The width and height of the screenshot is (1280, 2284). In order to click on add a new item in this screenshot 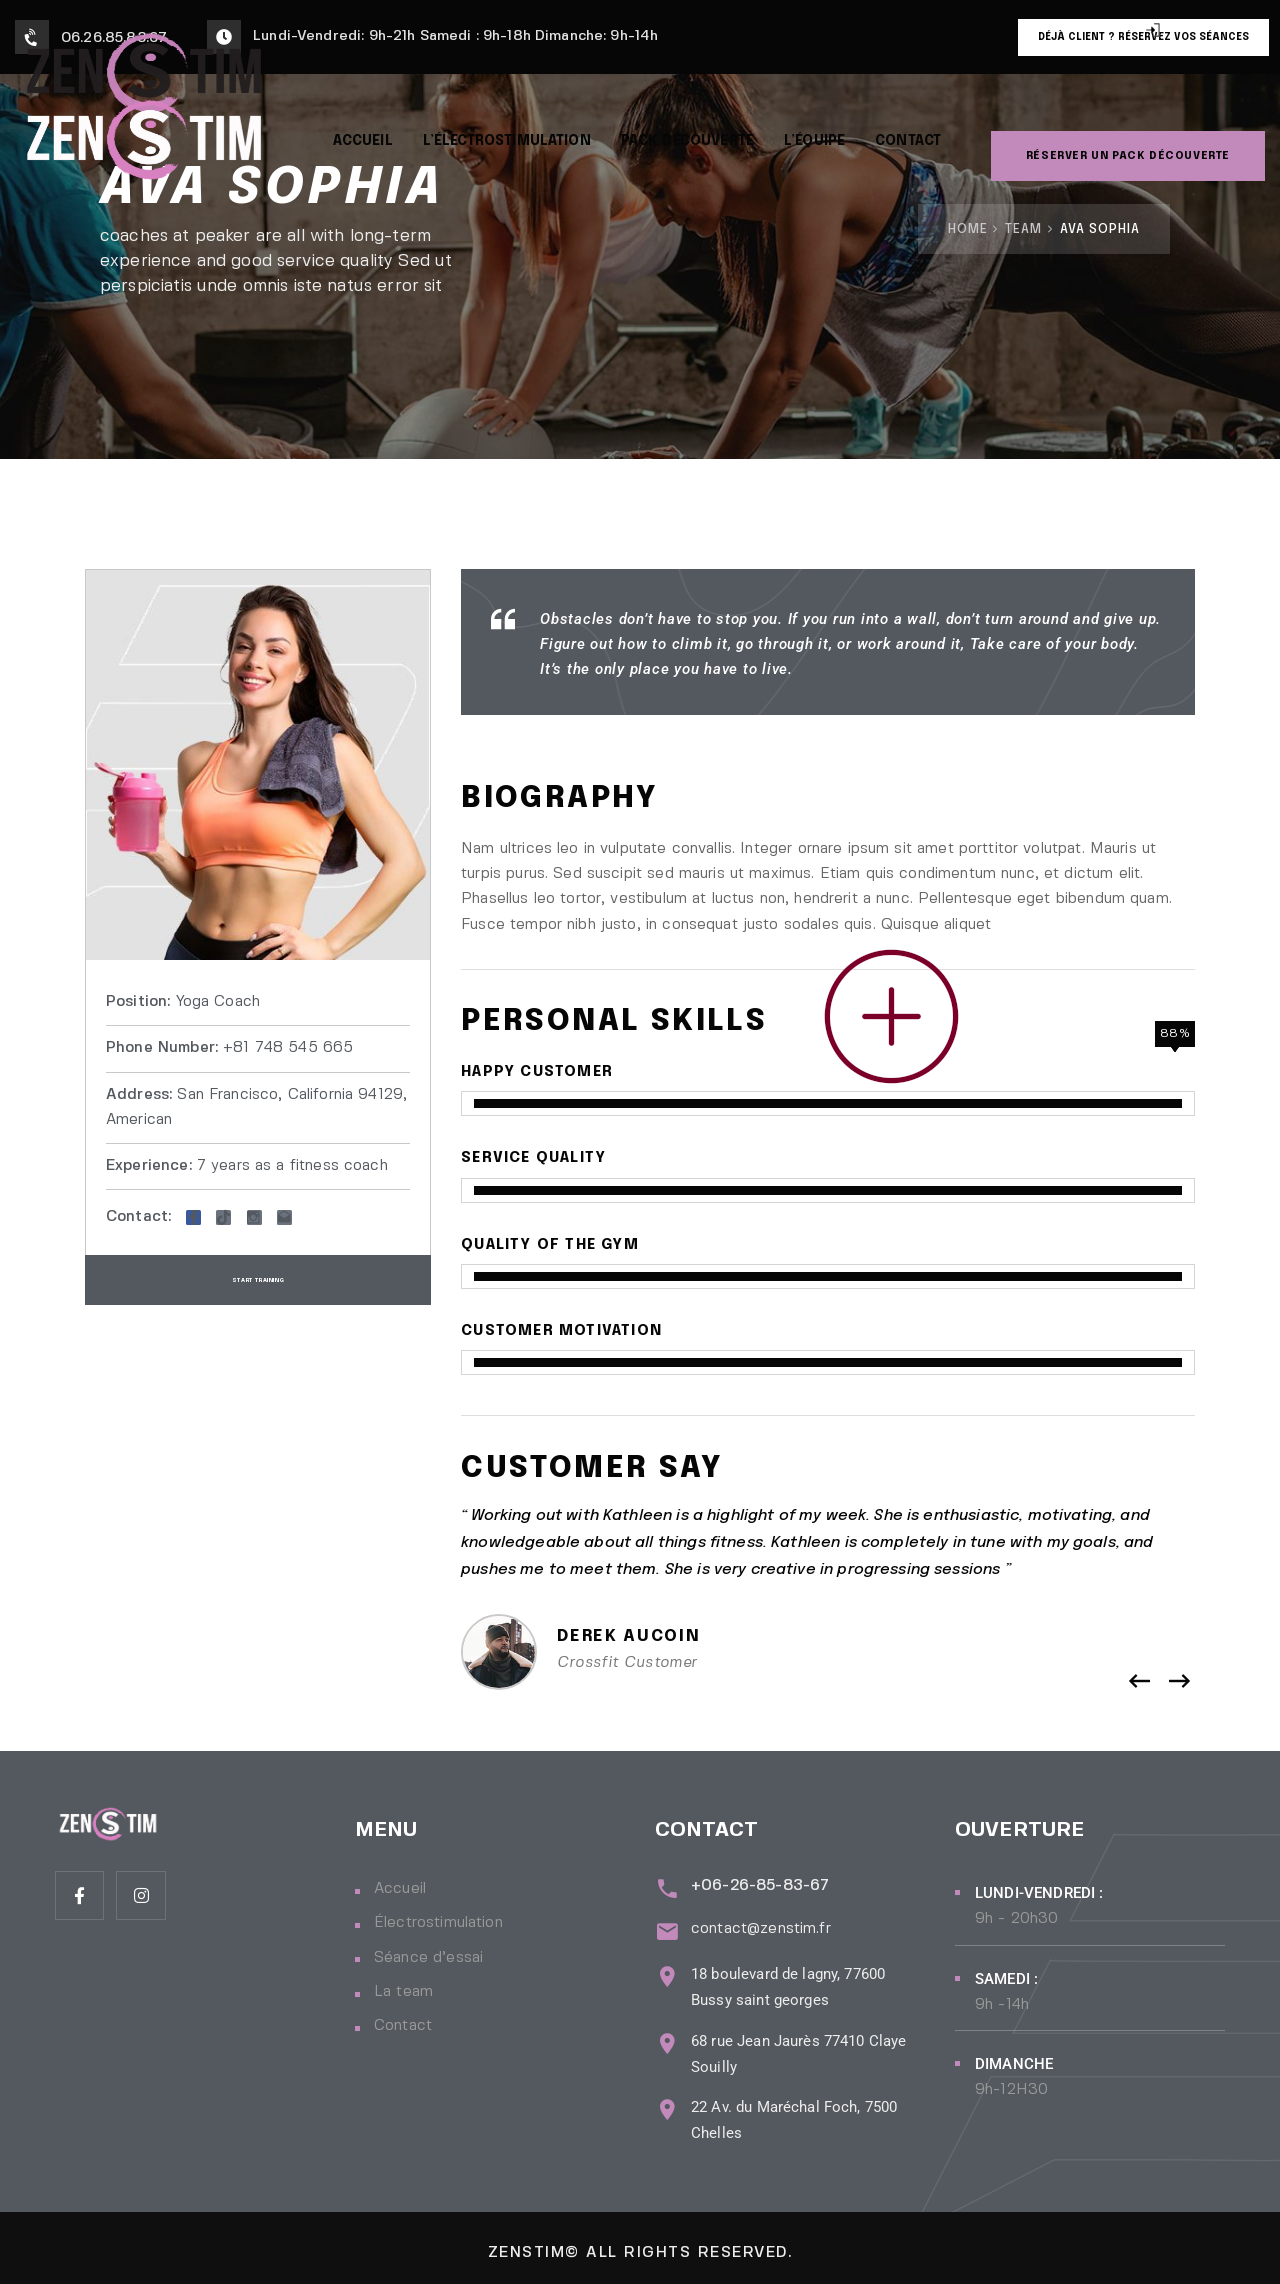, I will do `click(891, 1016)`.